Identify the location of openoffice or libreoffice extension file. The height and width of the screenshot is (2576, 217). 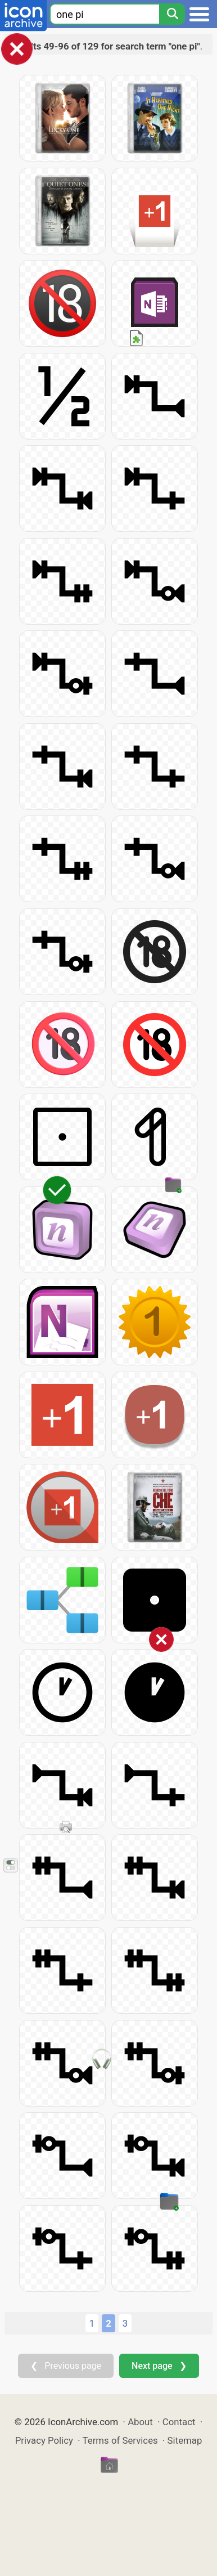
(136, 338).